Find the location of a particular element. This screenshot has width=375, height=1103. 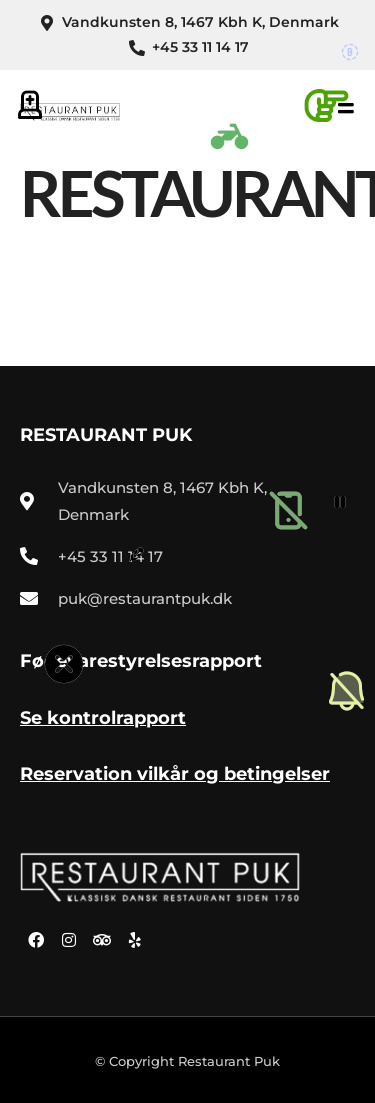

select motorcycle as transportation mode is located at coordinates (229, 135).